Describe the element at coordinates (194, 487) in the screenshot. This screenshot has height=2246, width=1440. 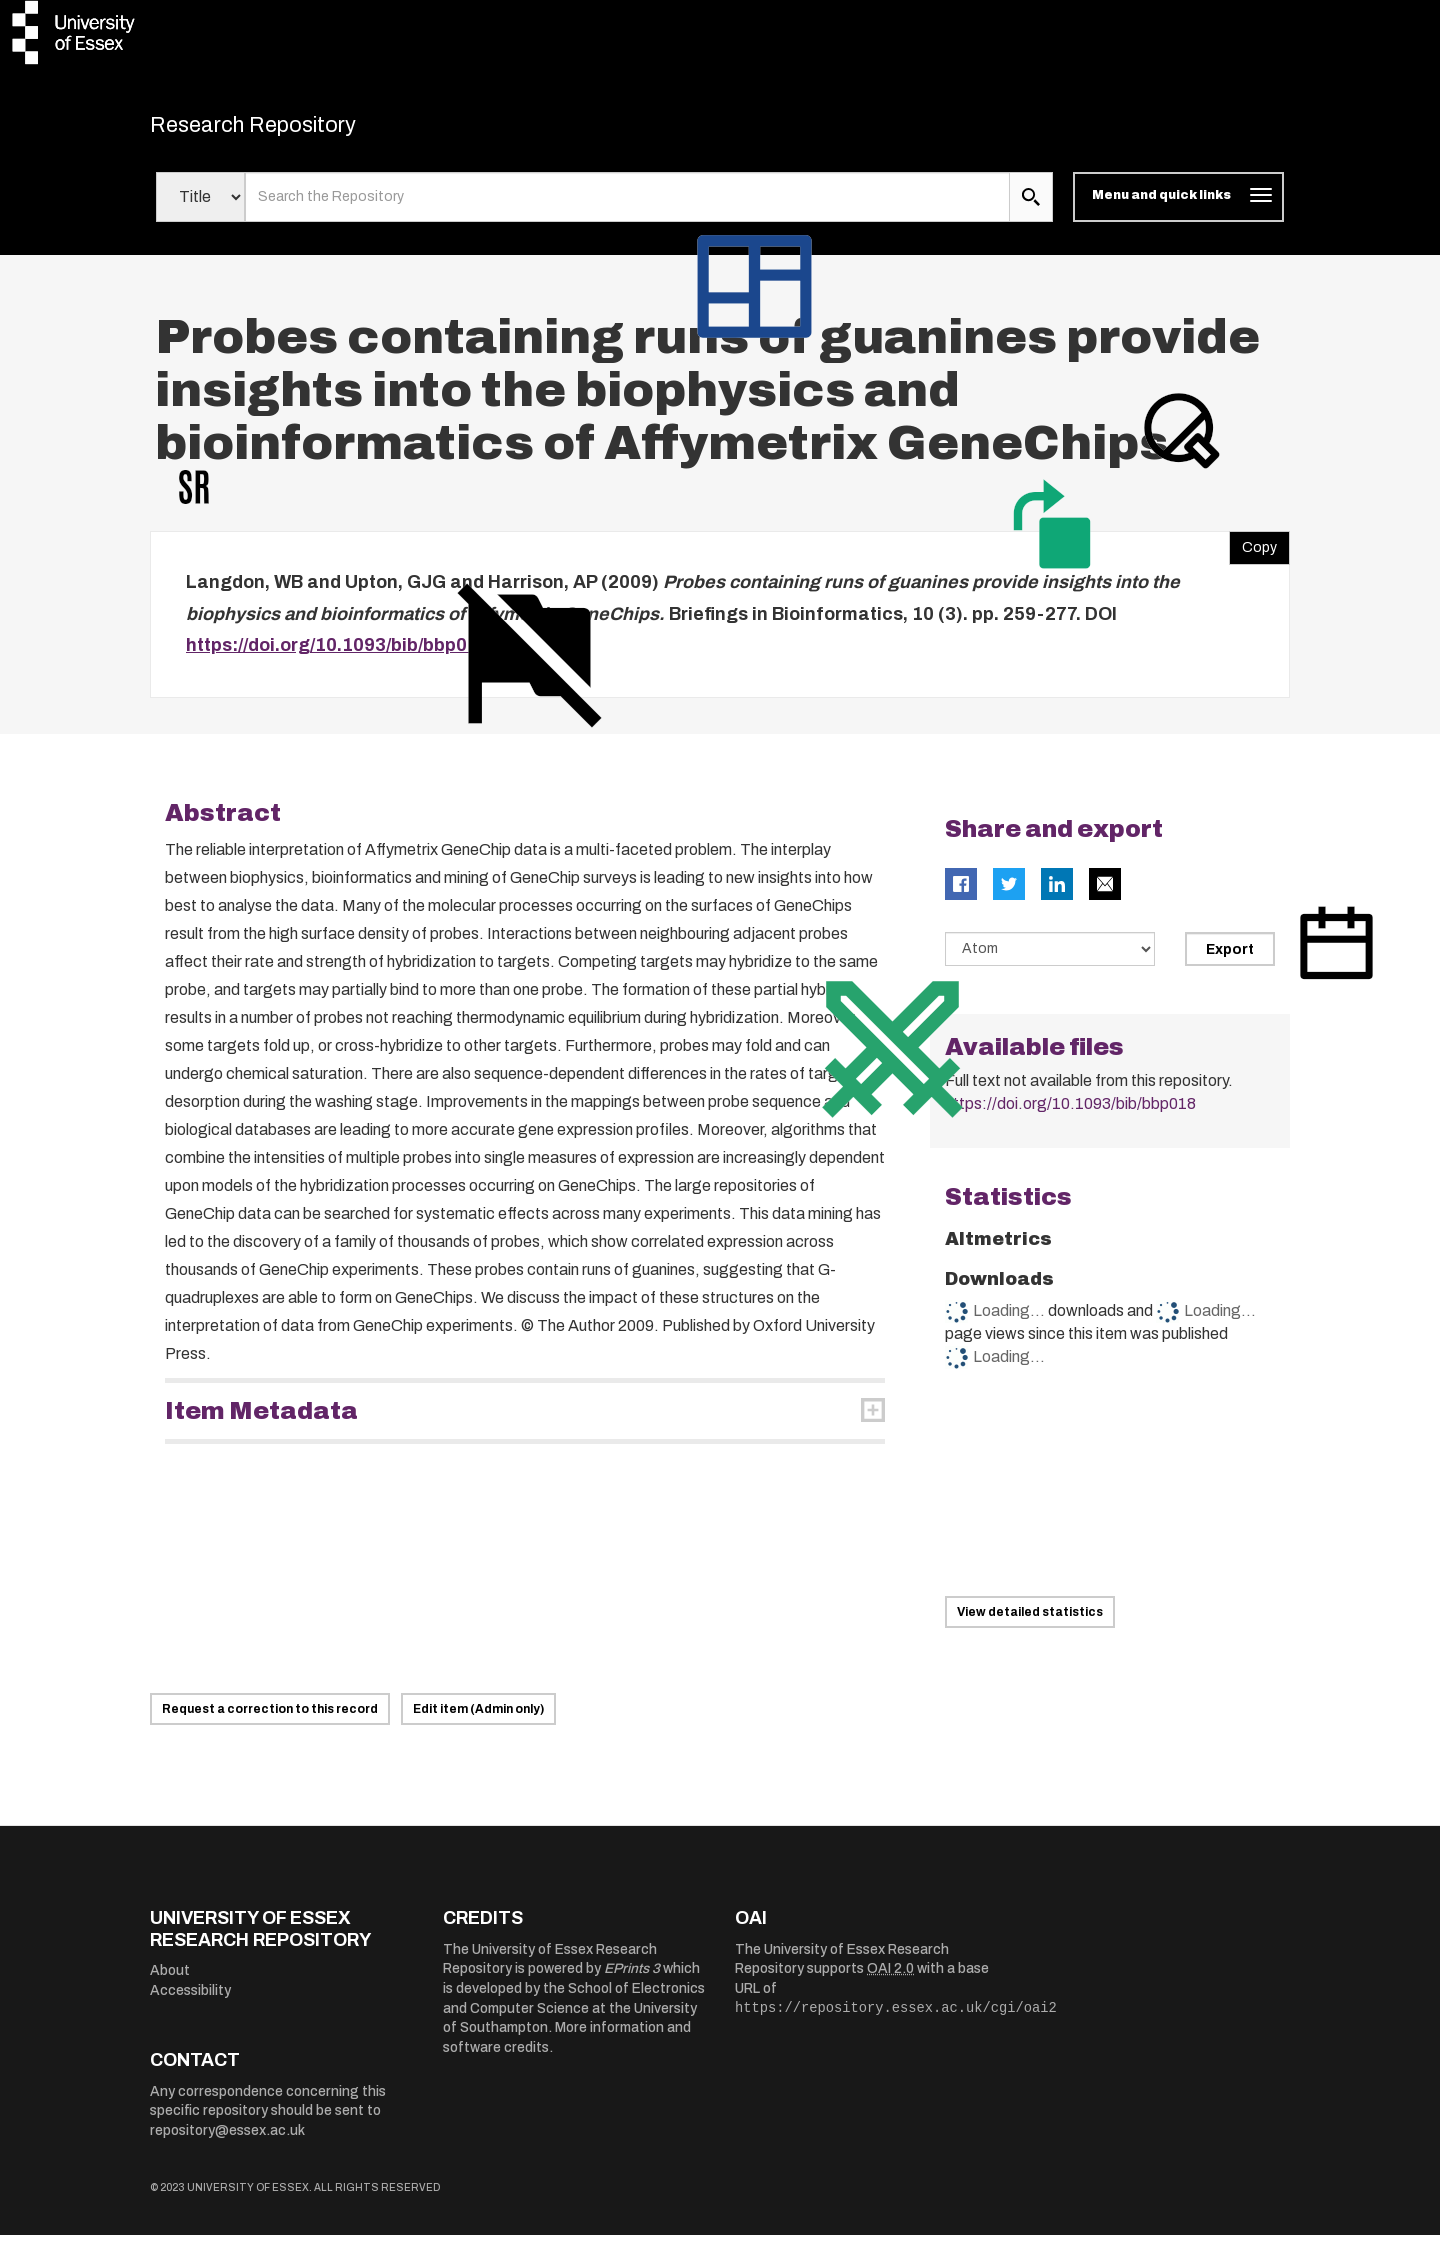
I see `visit the Standard Resume website` at that location.